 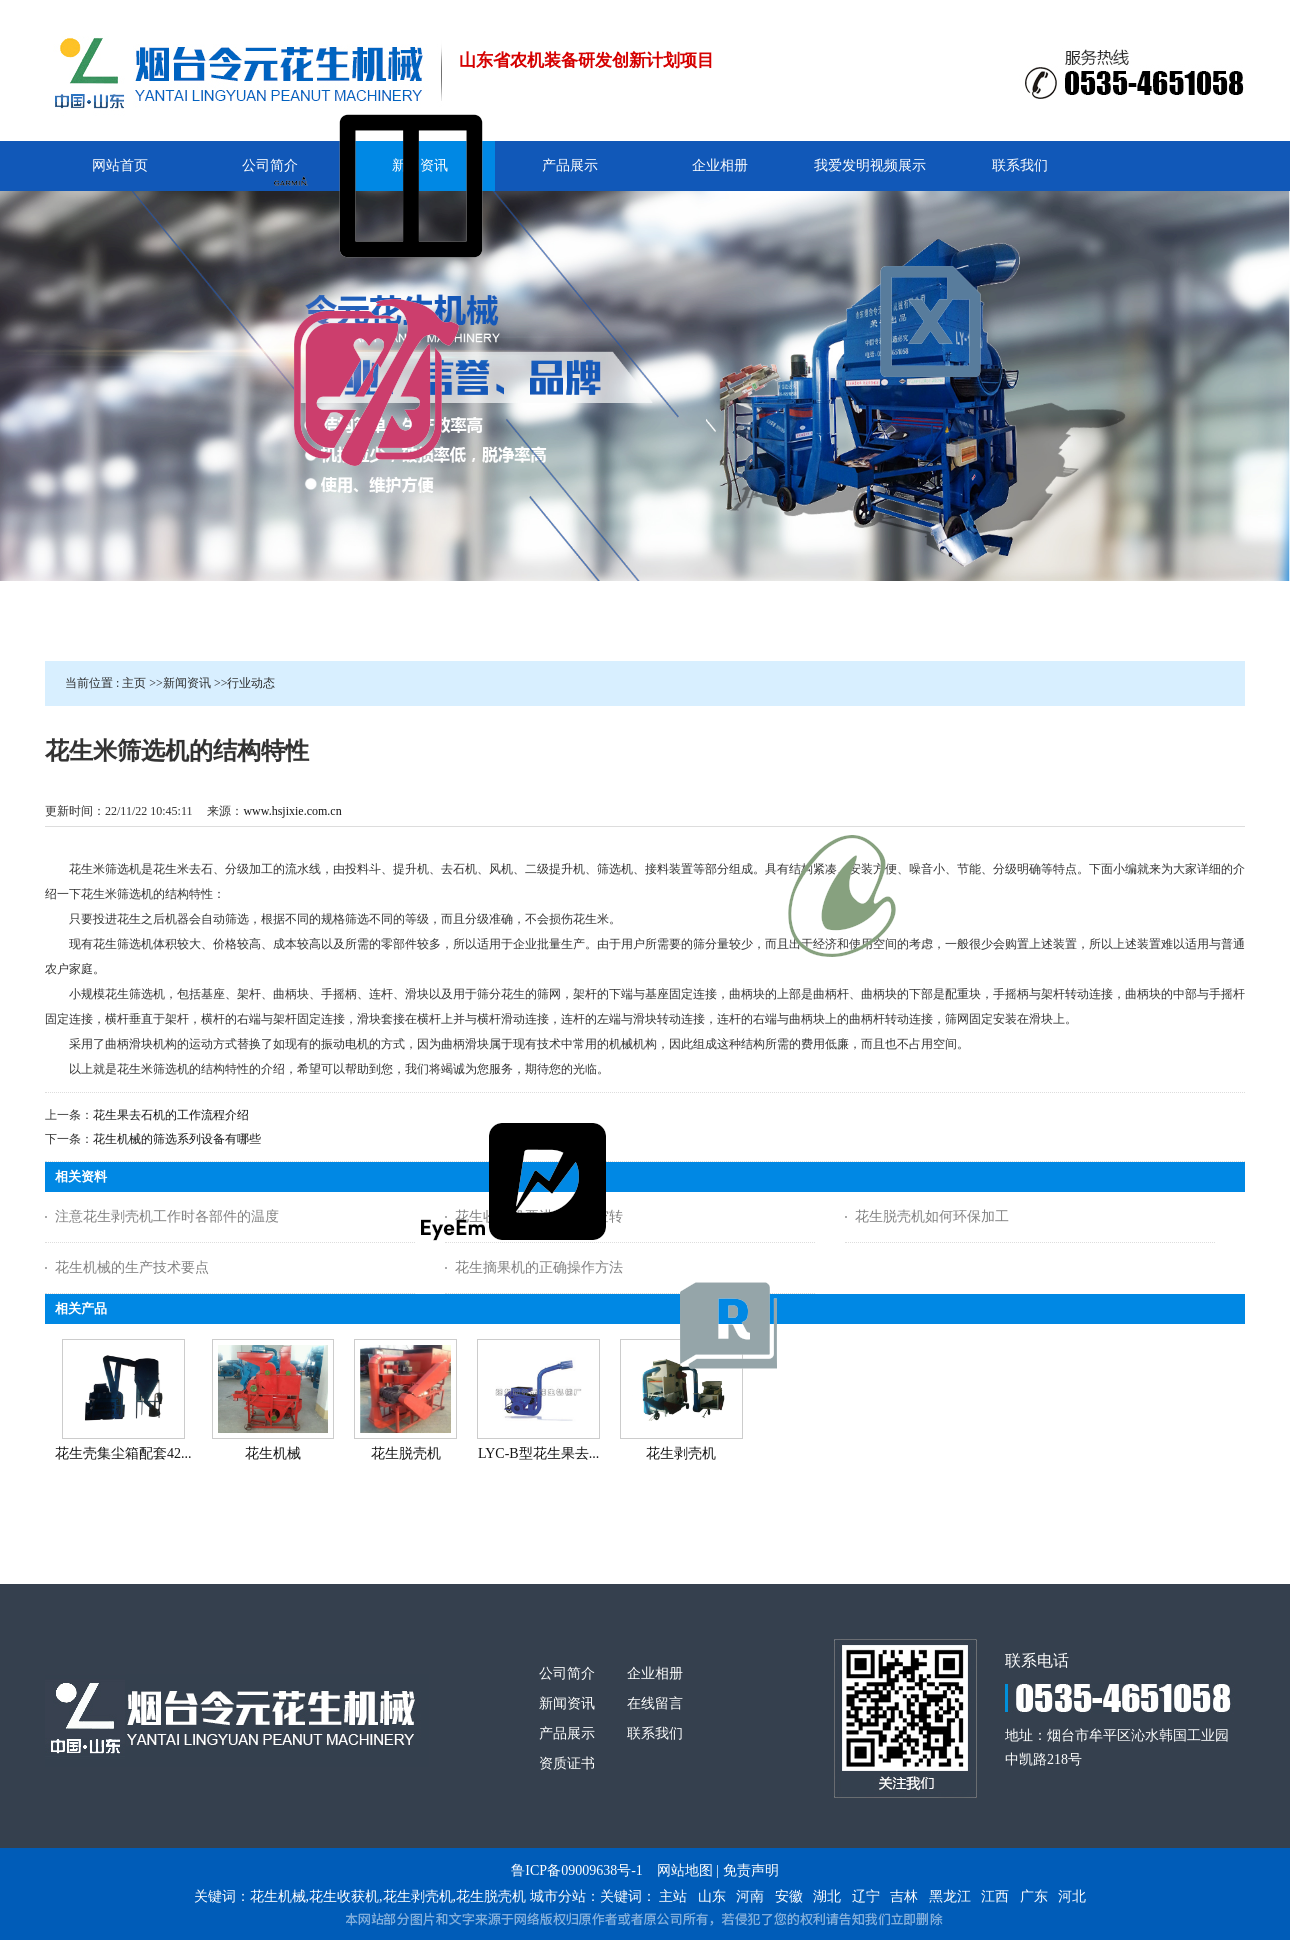 I want to click on open xcode development environment, so click(x=376, y=382).